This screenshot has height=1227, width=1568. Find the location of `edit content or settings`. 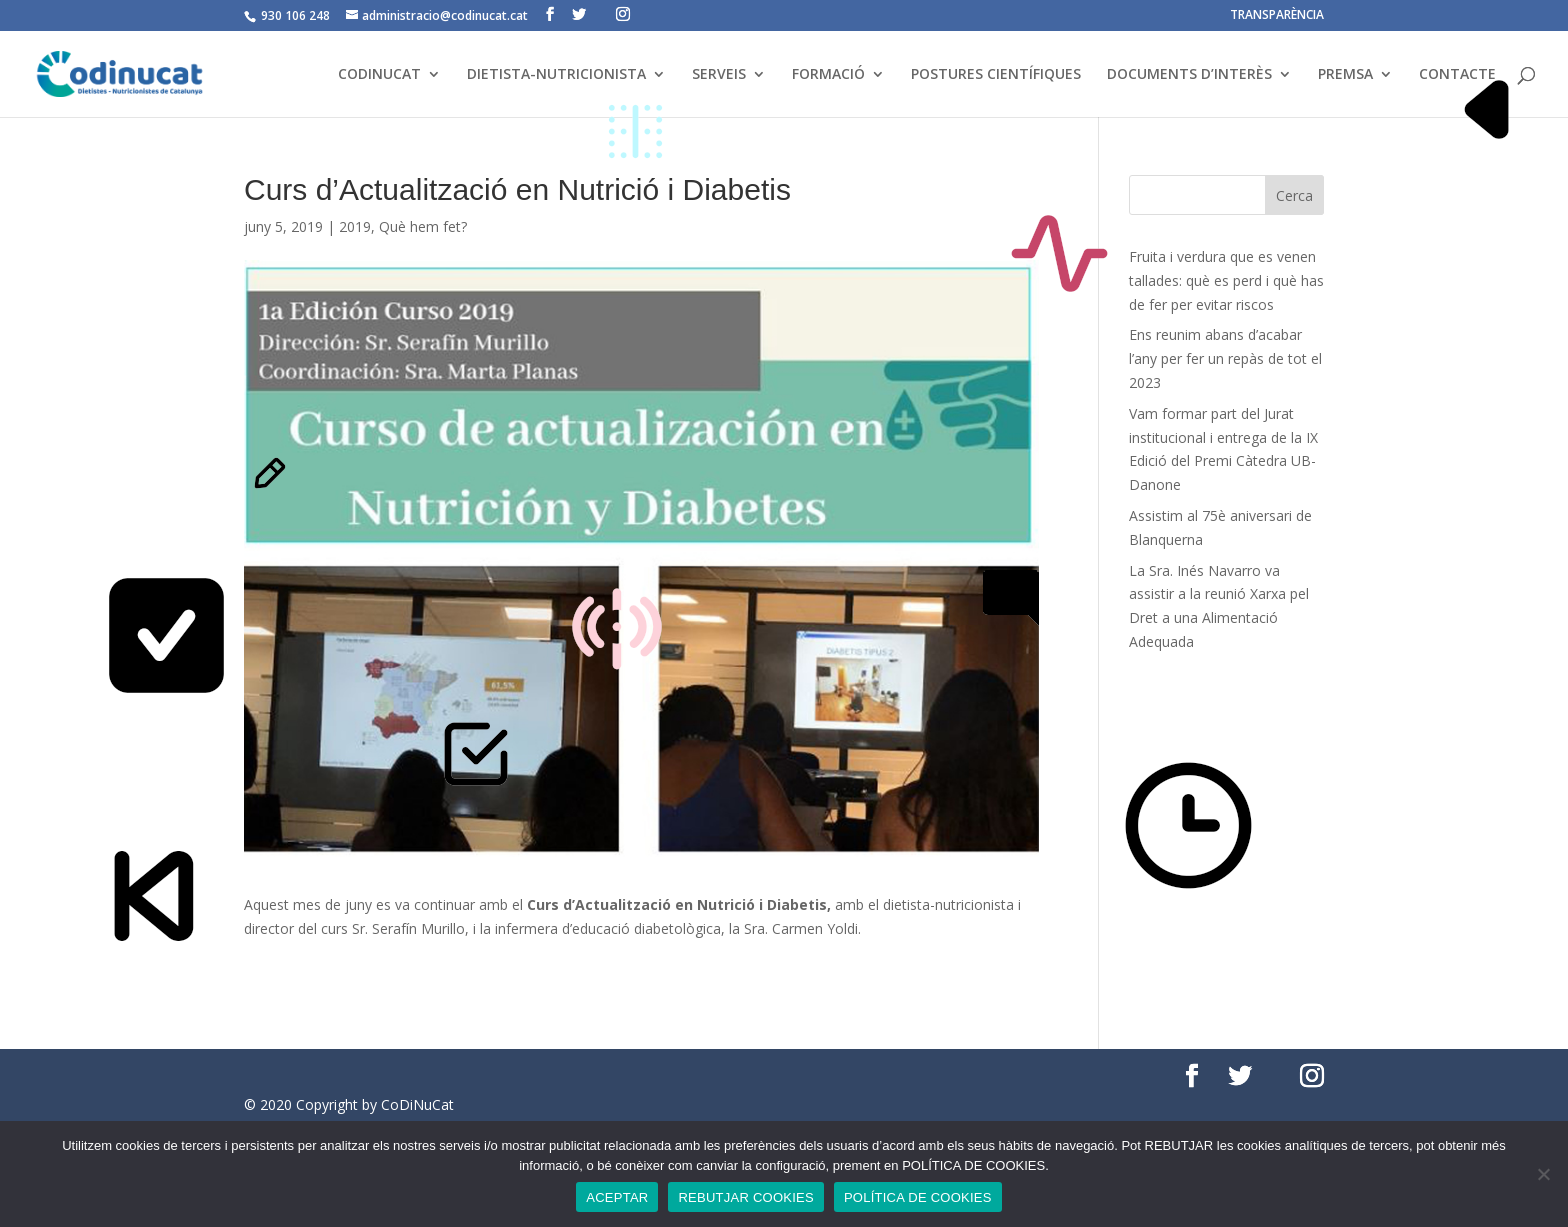

edit content or settings is located at coordinates (270, 473).